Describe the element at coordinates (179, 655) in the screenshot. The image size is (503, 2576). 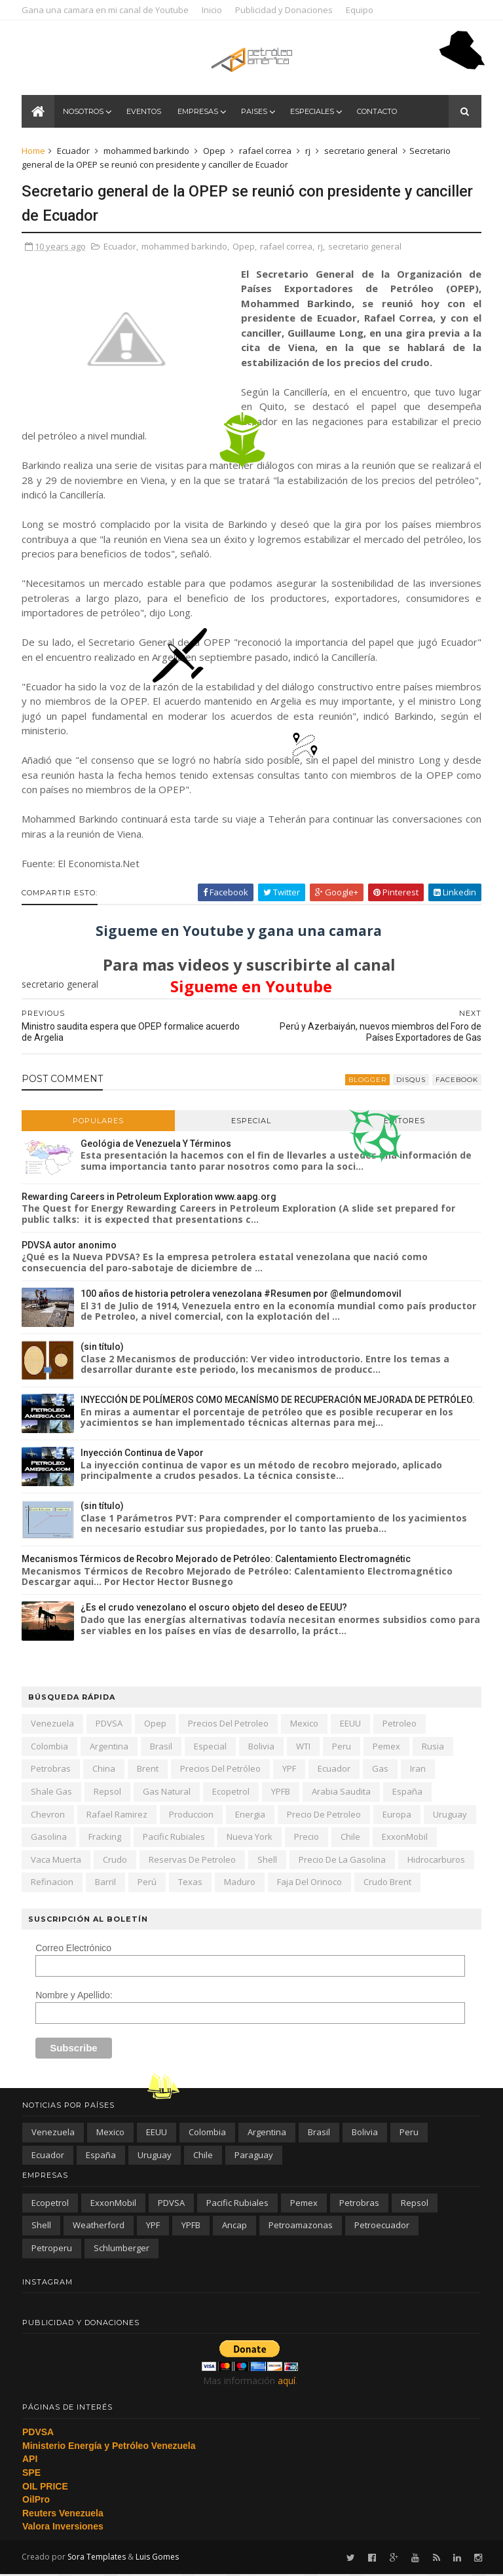
I see `access glider or sailplane activities` at that location.